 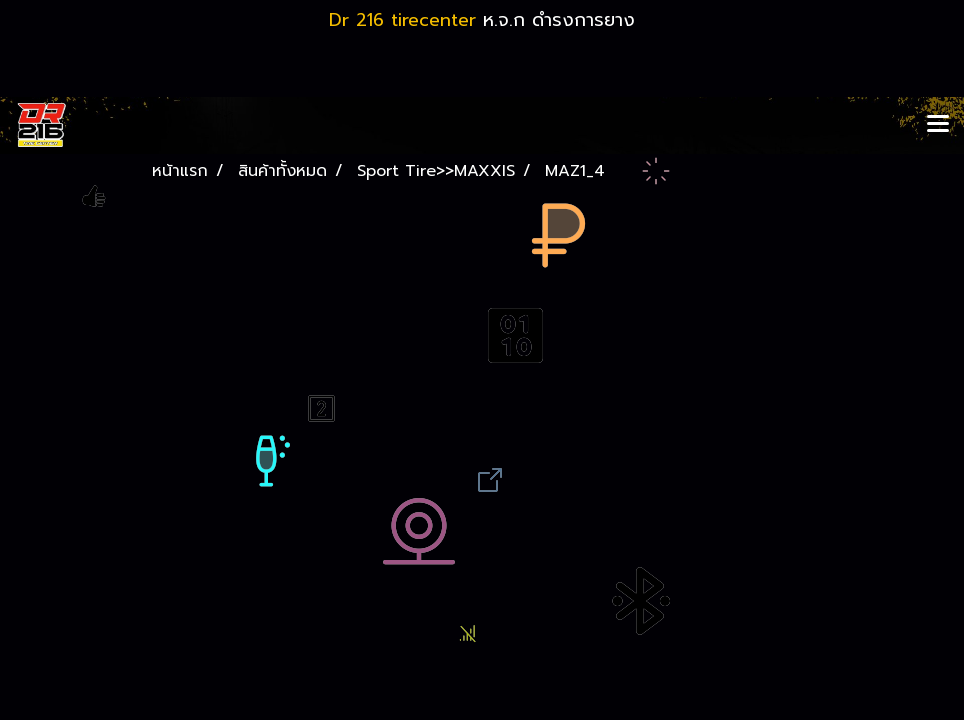 I want to click on view binary or raw data, so click(x=515, y=335).